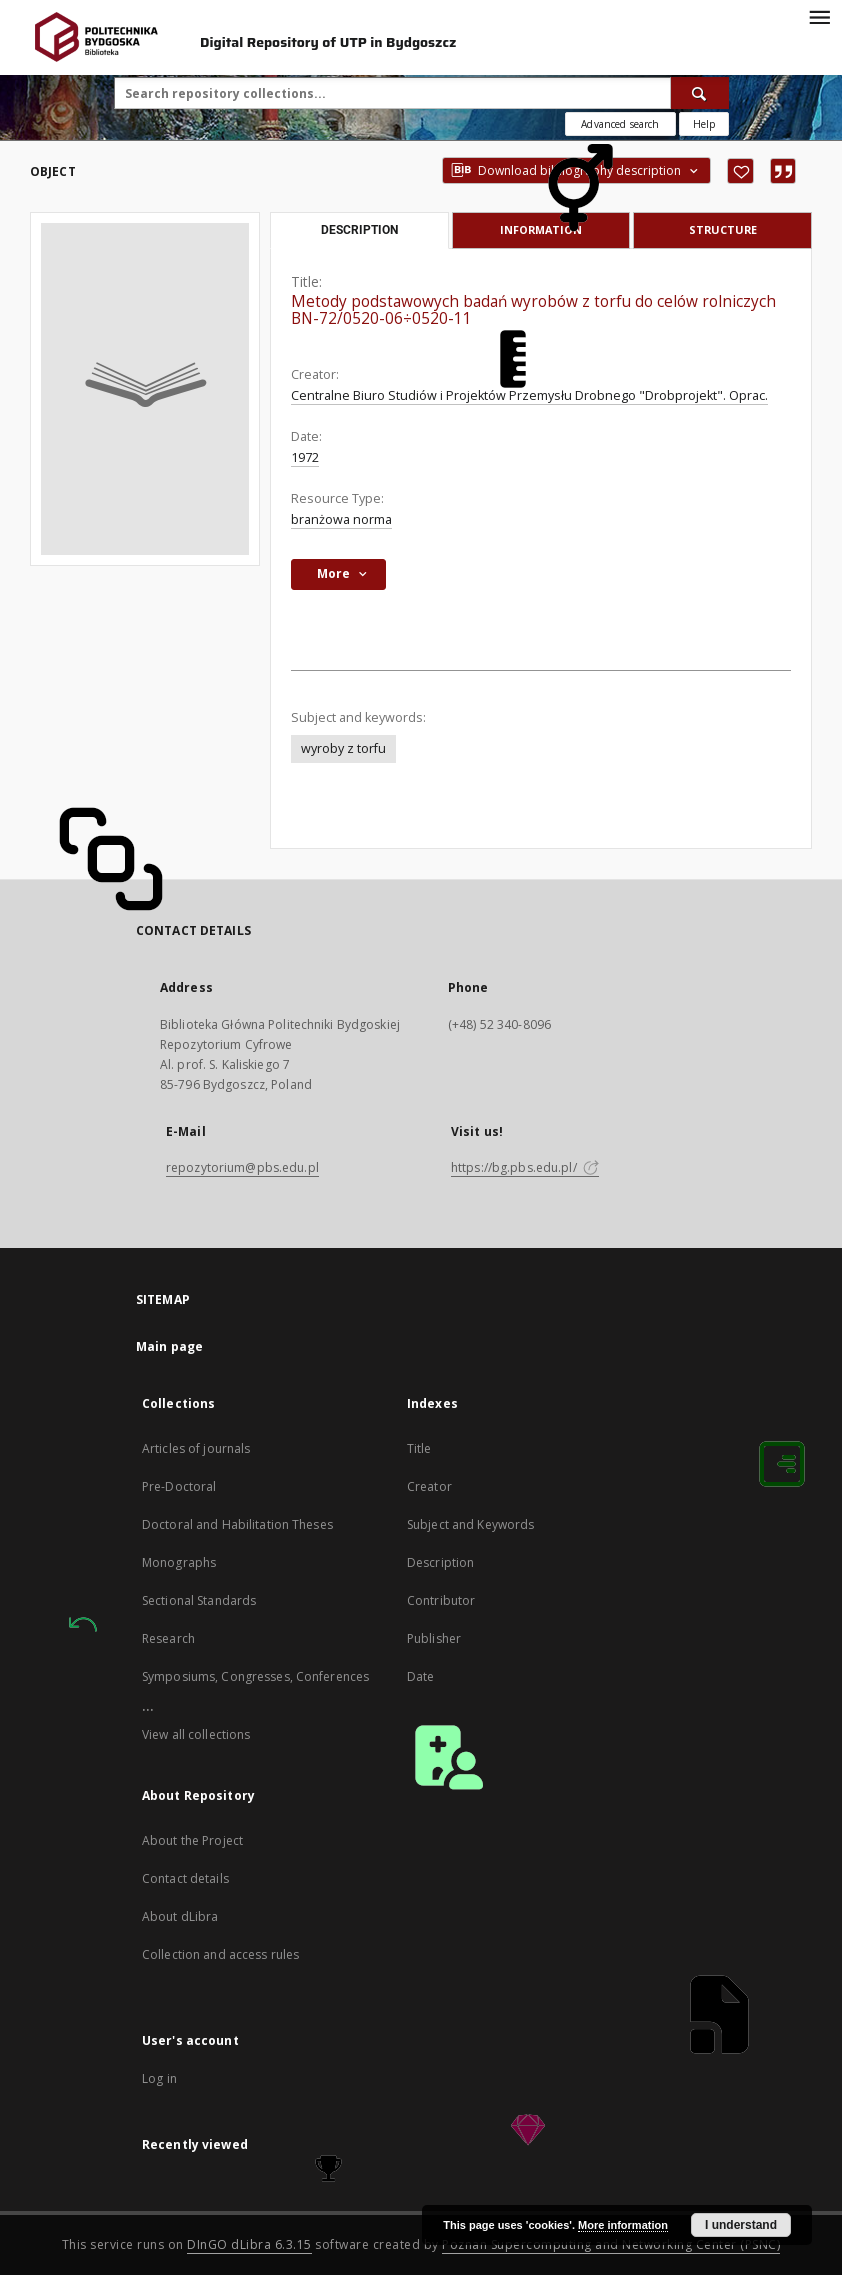 This screenshot has width=842, height=2275. What do you see at coordinates (576, 190) in the screenshot?
I see `indicates gender options or selection` at bounding box center [576, 190].